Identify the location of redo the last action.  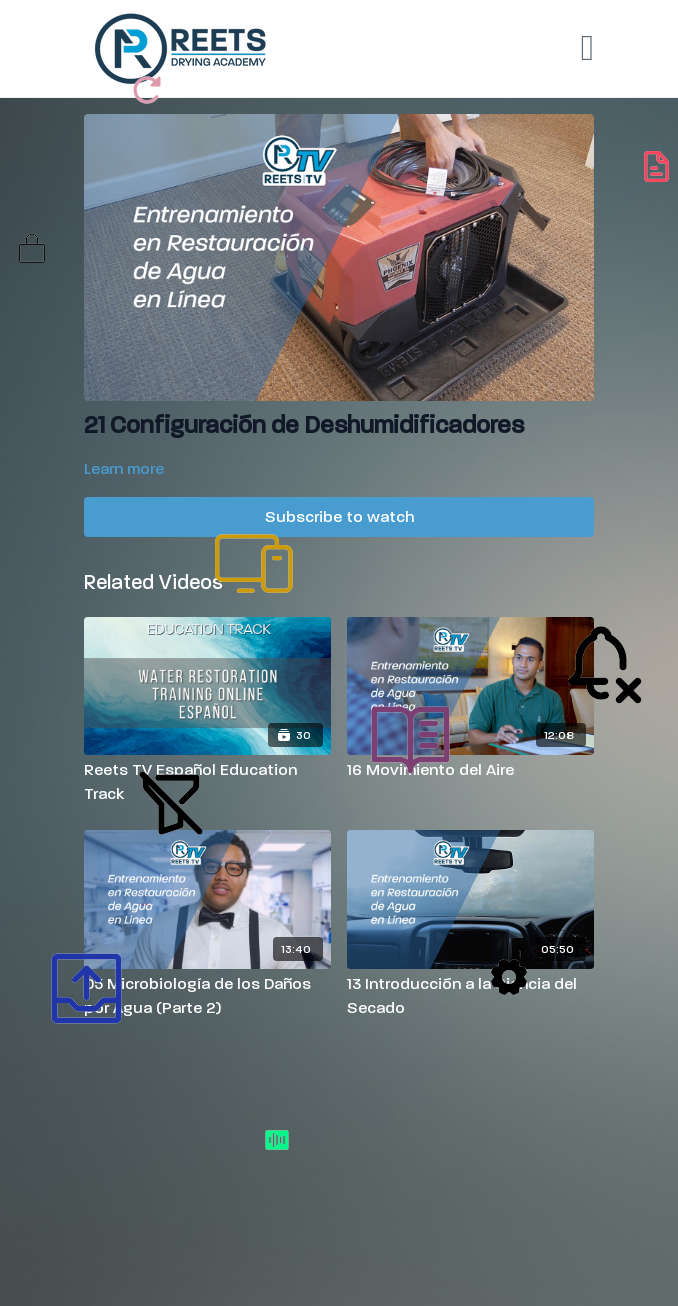
(147, 90).